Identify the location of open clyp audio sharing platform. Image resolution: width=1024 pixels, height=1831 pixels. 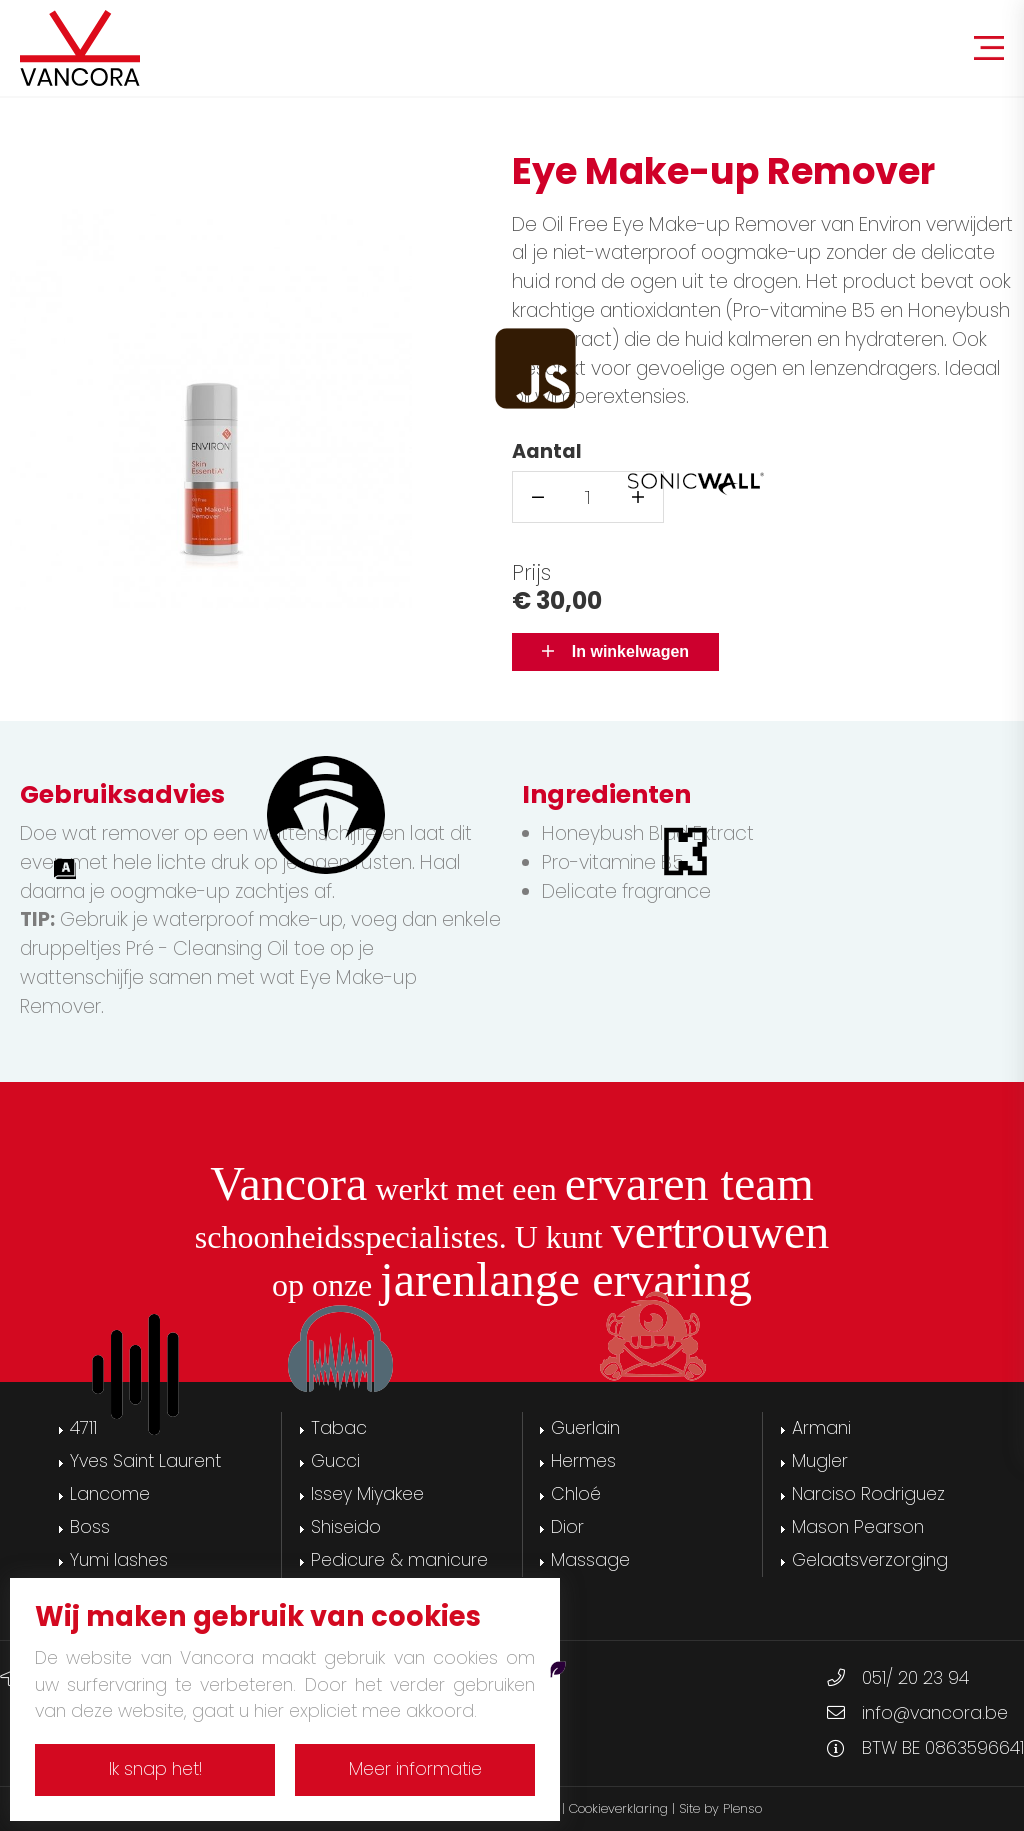
(135, 1374).